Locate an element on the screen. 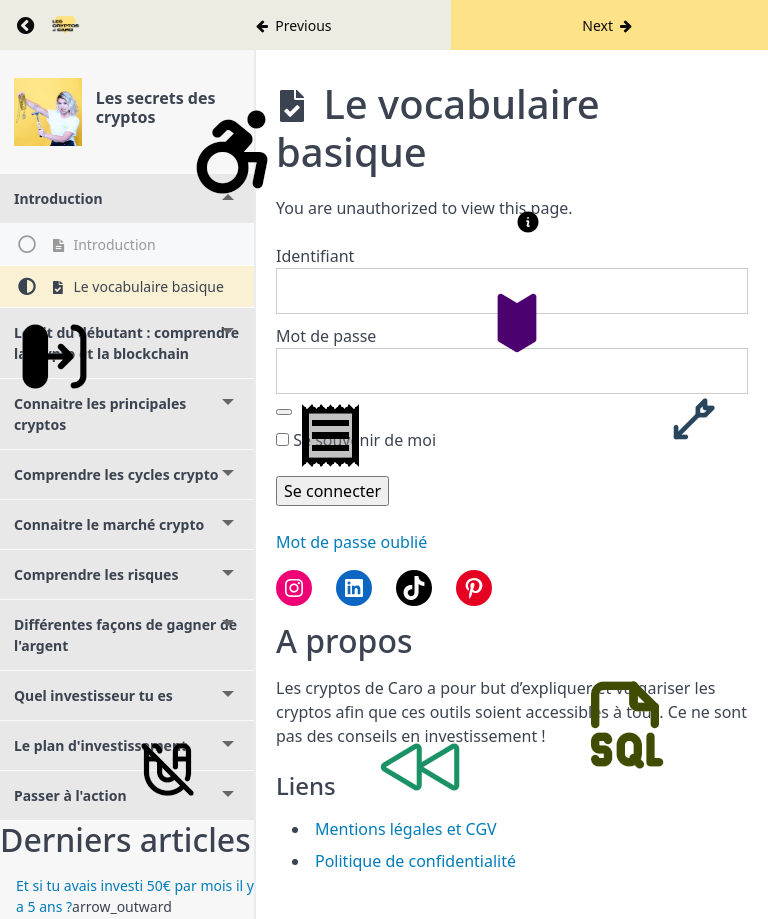 Image resolution: width=768 pixels, height=919 pixels. view purchase receipt or transaction history is located at coordinates (330, 435).